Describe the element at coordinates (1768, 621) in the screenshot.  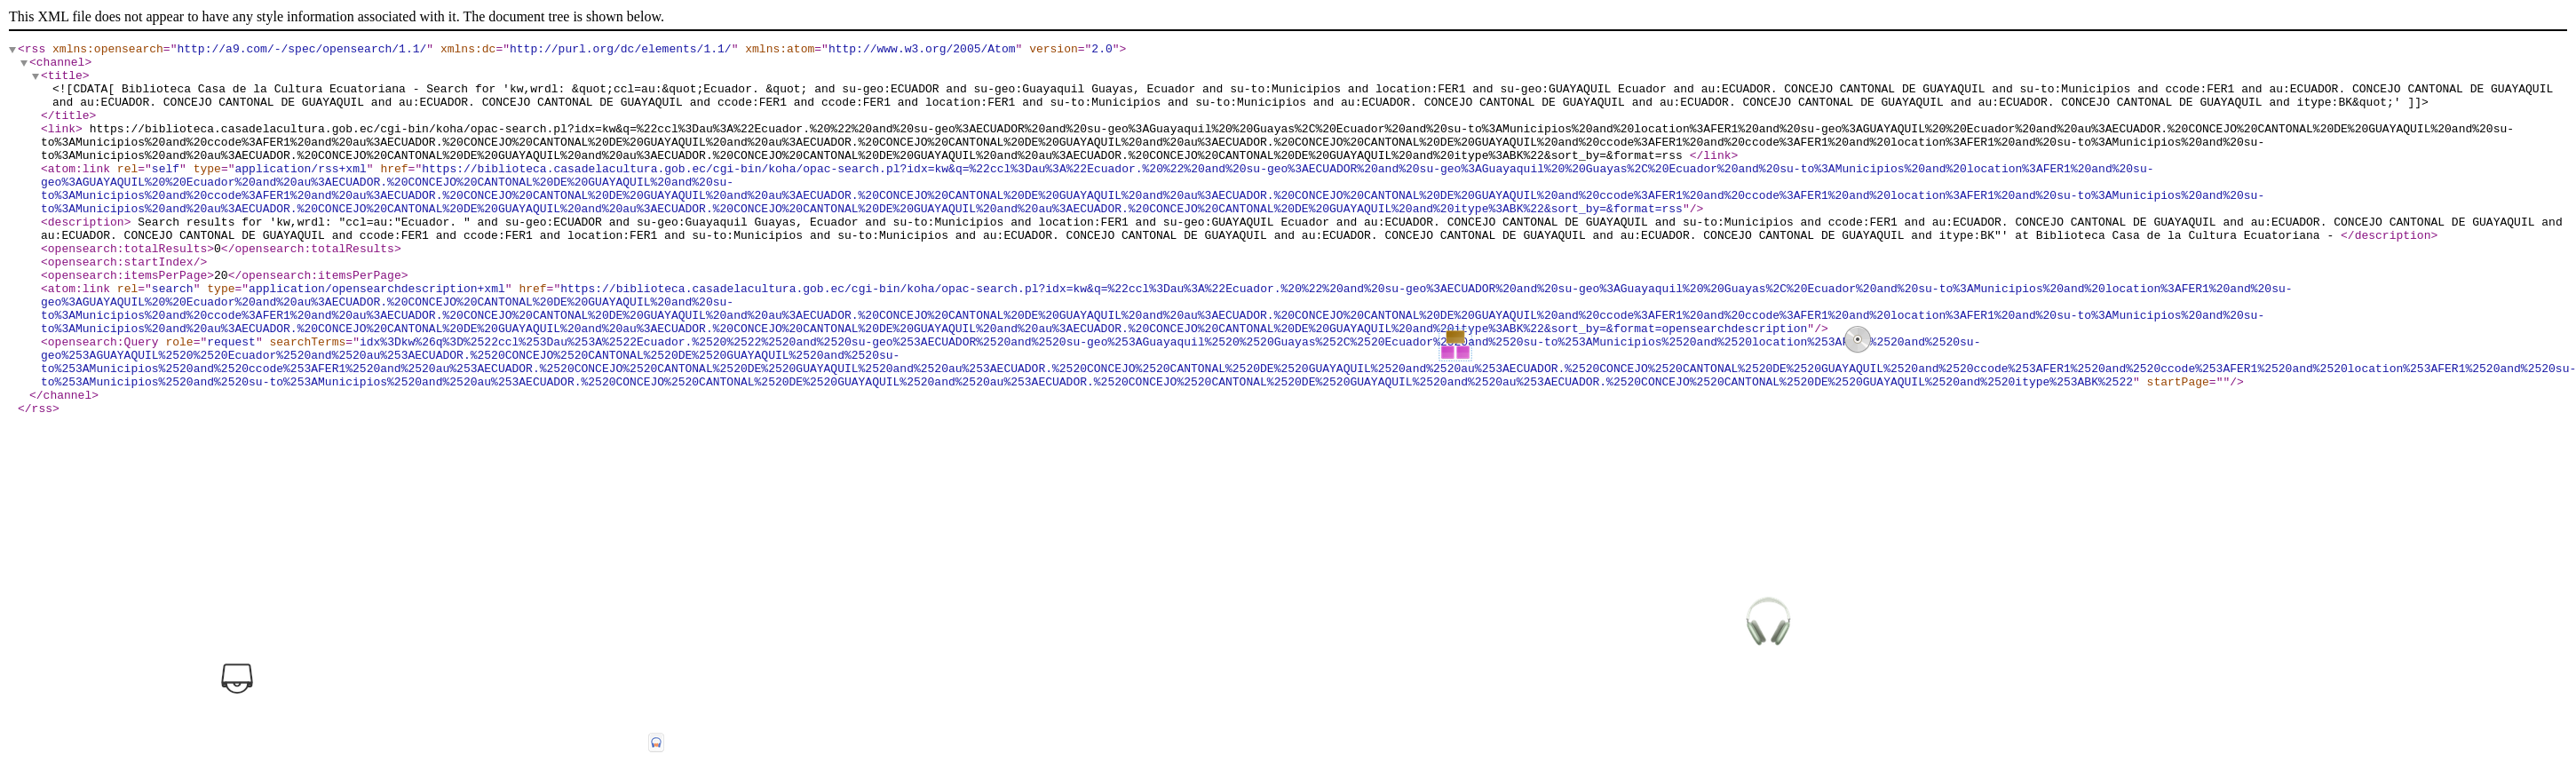
I see `bluetooth headphones connected successfully` at that location.